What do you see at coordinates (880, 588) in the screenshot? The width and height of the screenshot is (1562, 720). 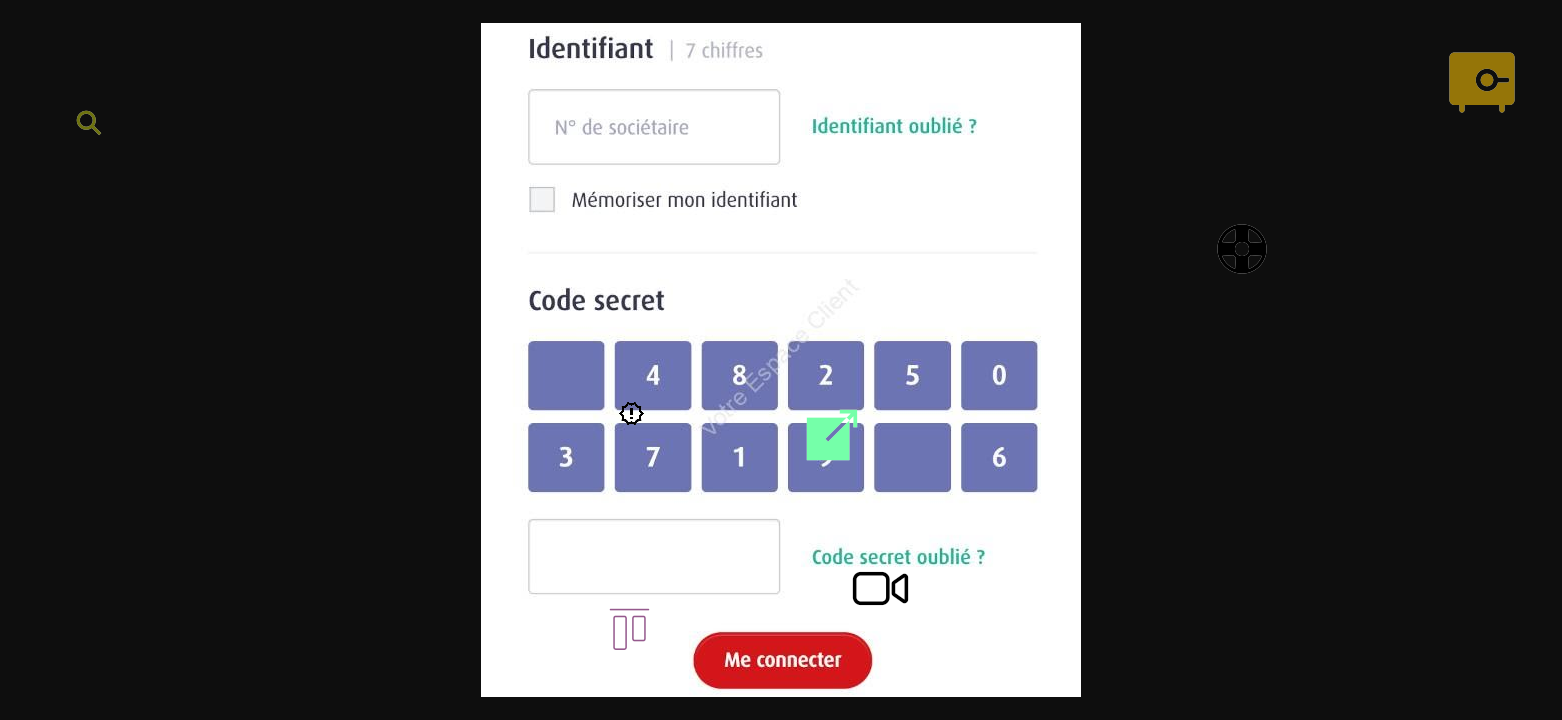 I see `start a video call` at bounding box center [880, 588].